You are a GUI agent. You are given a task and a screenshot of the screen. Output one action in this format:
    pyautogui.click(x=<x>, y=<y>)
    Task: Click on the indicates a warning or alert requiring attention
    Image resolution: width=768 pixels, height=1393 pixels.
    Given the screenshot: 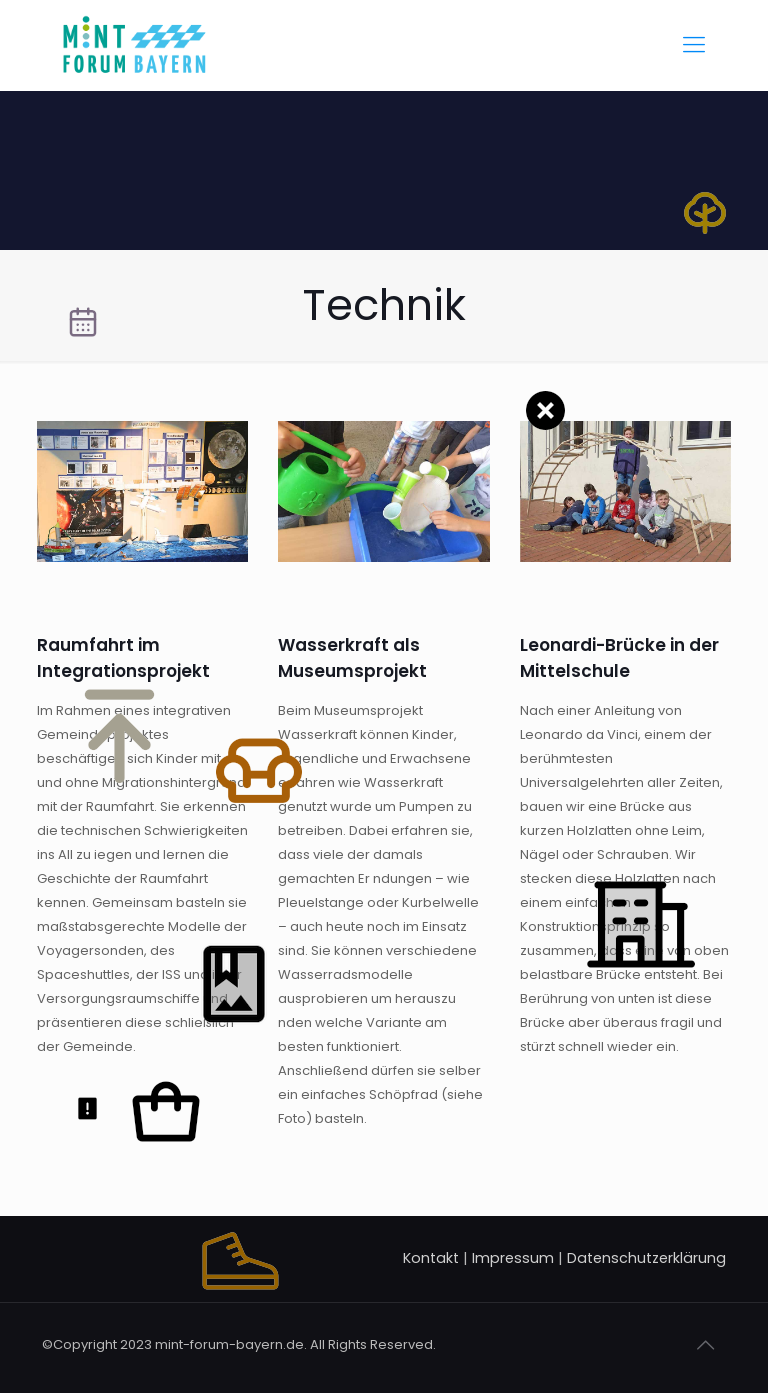 What is the action you would take?
    pyautogui.click(x=87, y=1108)
    